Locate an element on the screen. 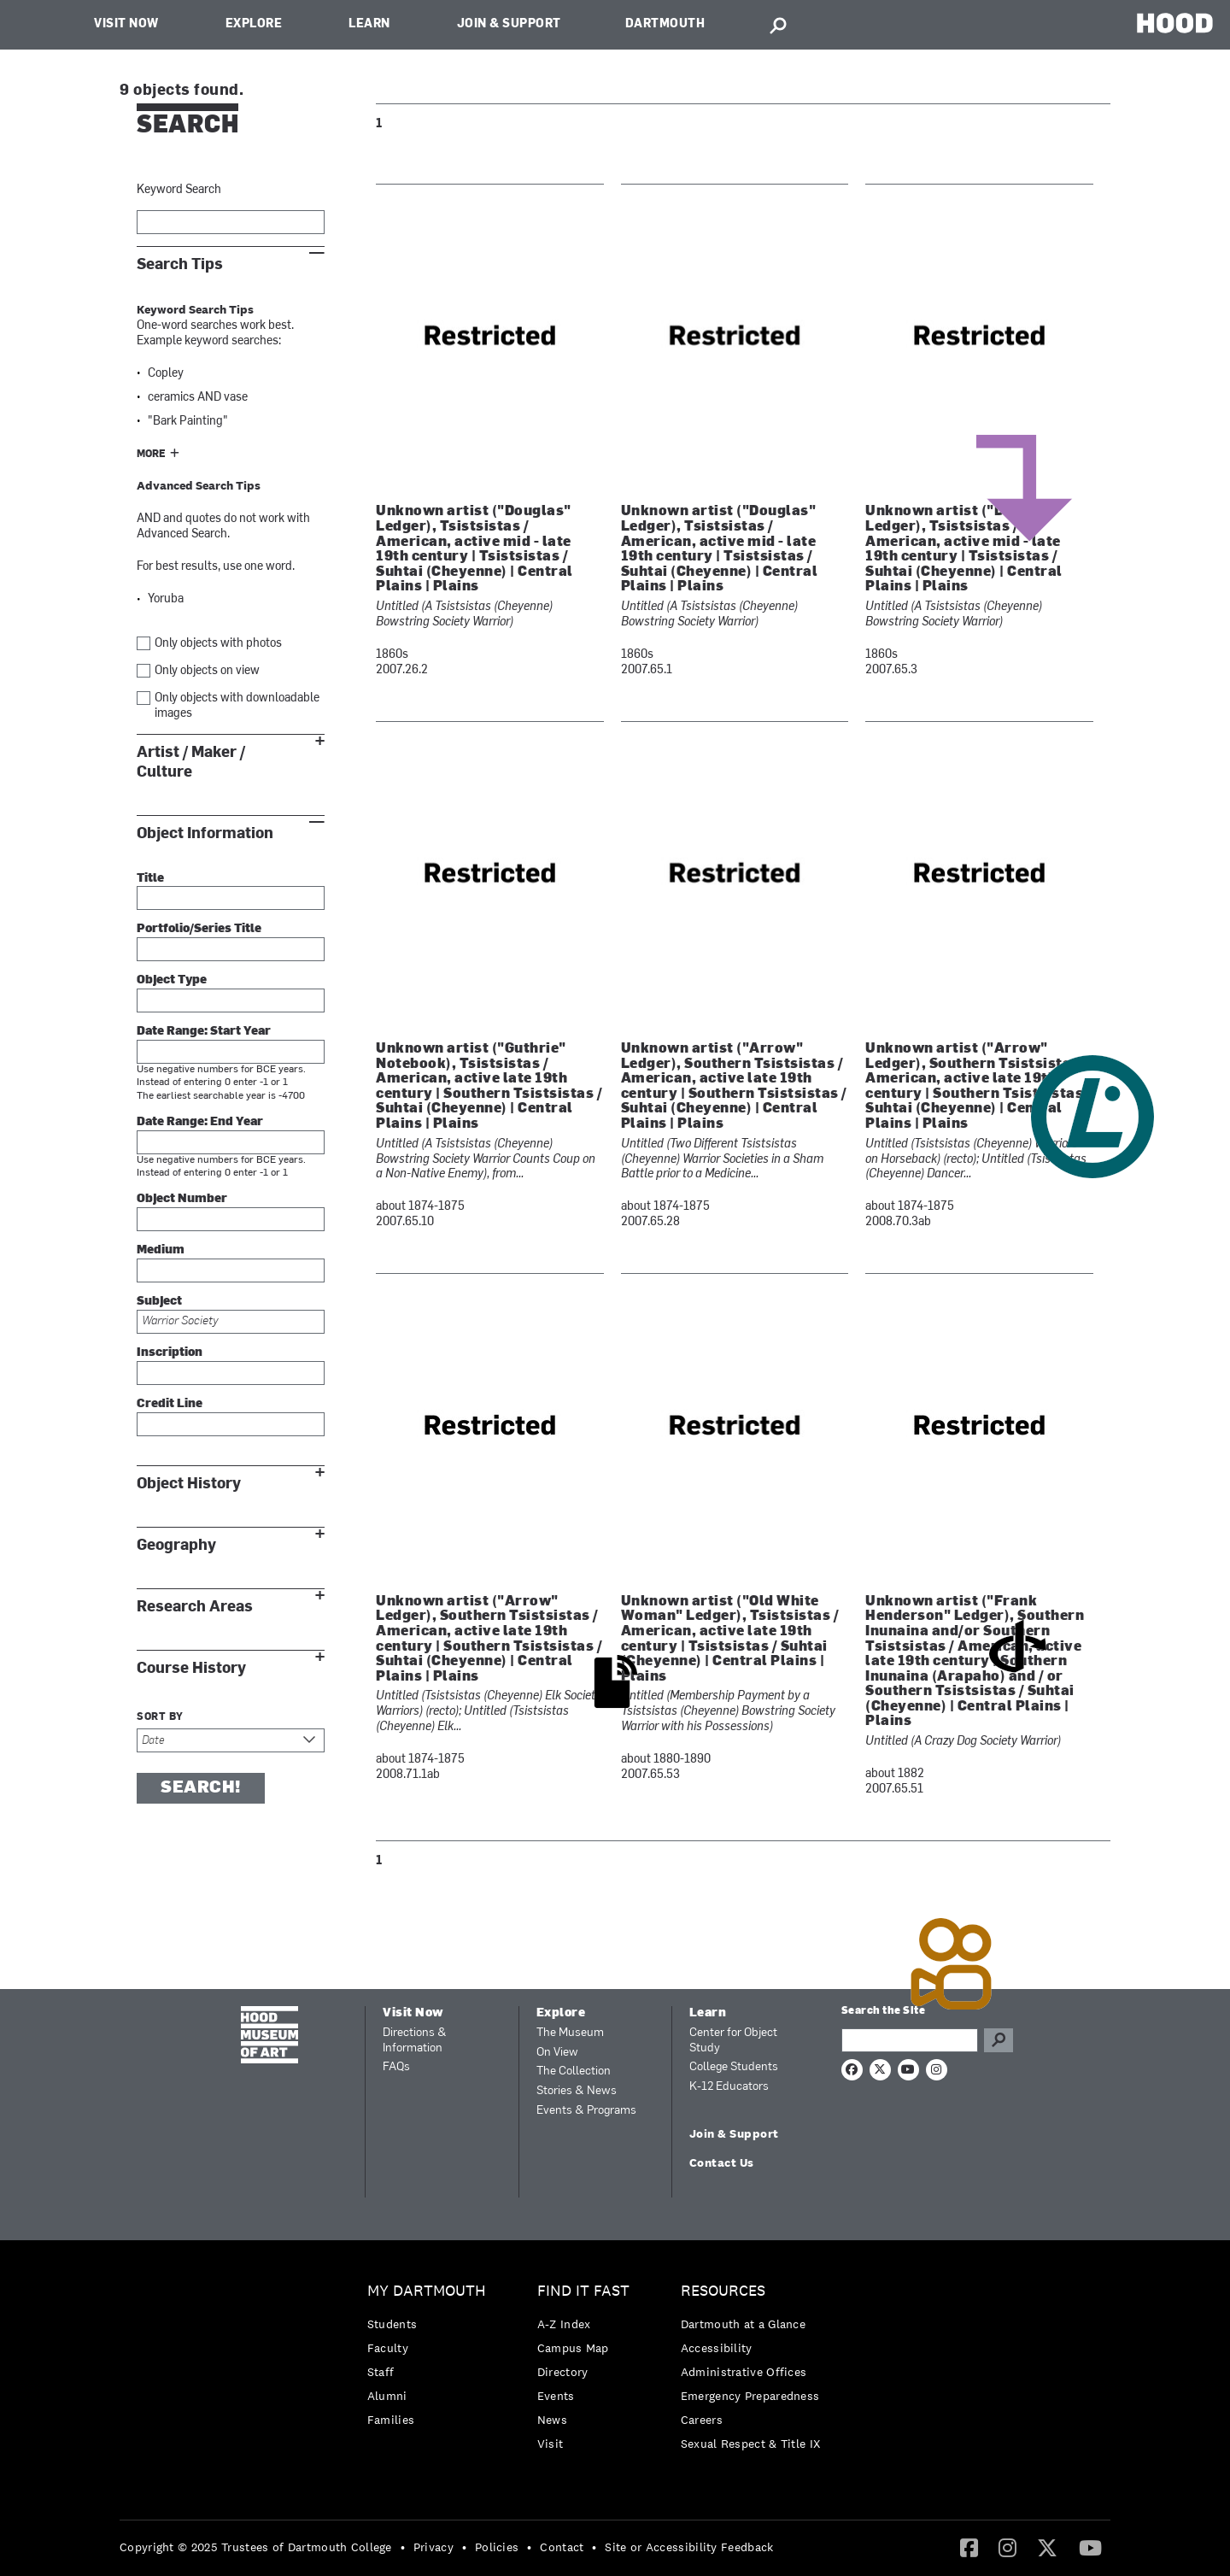 This screenshot has height=2576, width=1230. sign in with OpenID authentication is located at coordinates (1017, 1646).